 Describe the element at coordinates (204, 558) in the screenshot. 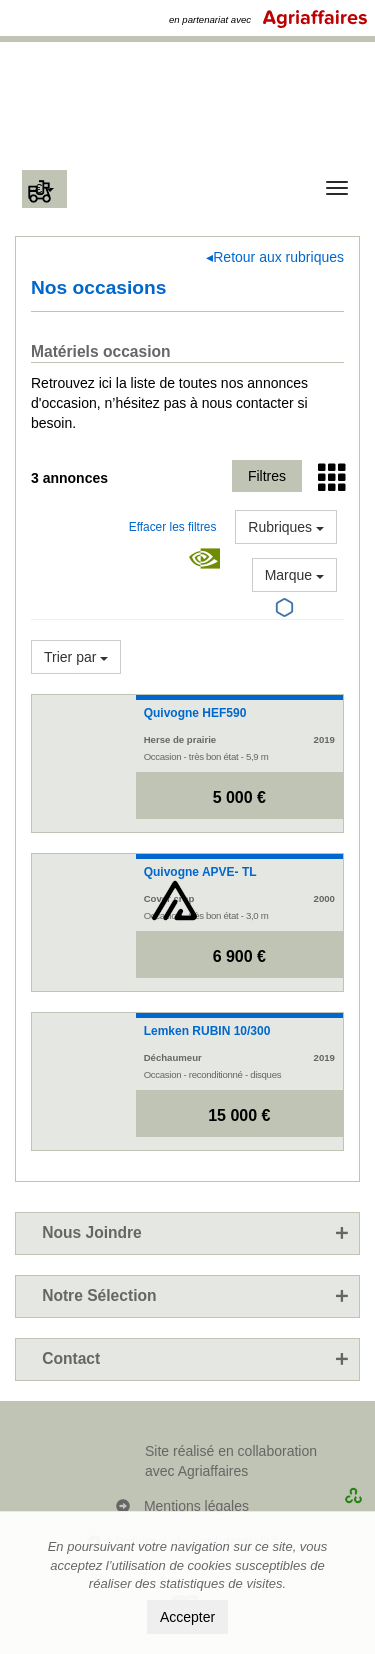

I see `nvidia brand logo` at that location.